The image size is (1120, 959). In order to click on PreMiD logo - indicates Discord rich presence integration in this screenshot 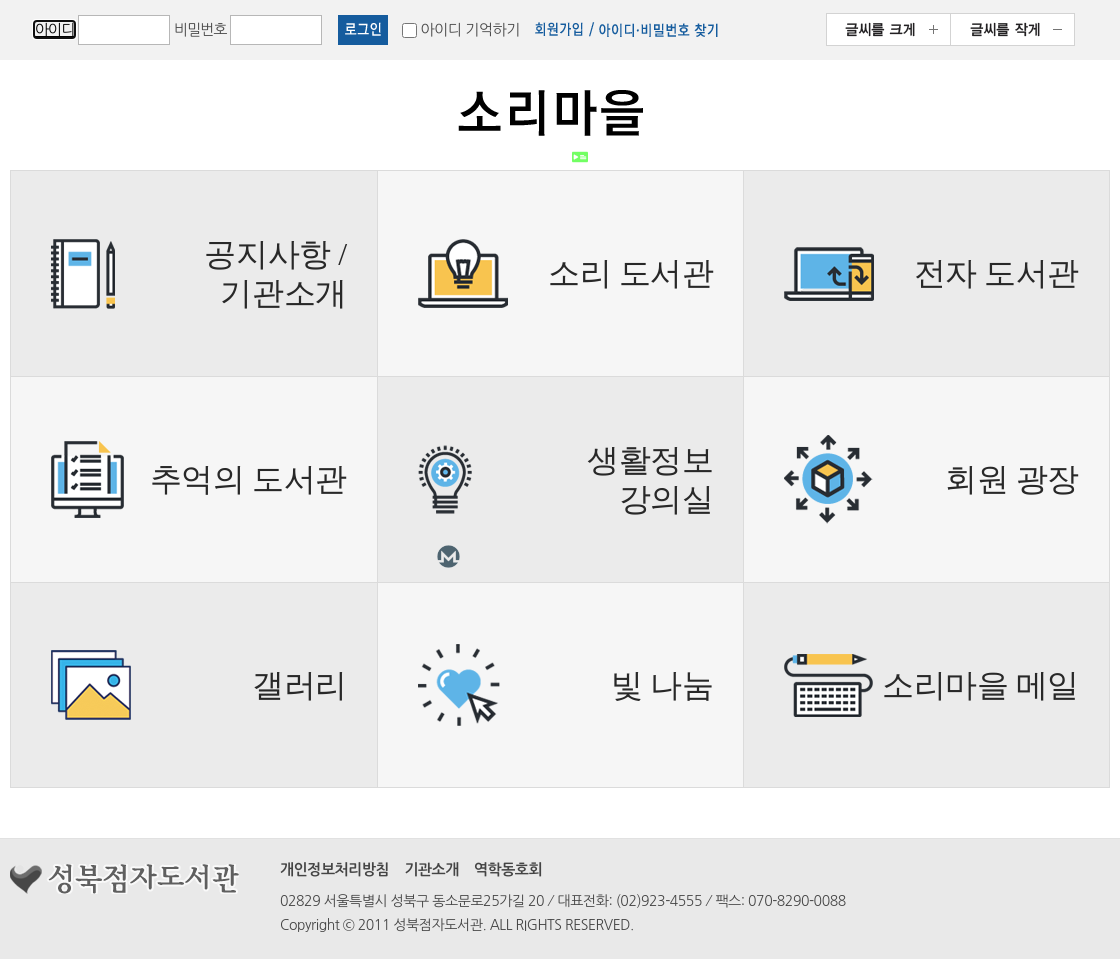, I will do `click(580, 157)`.